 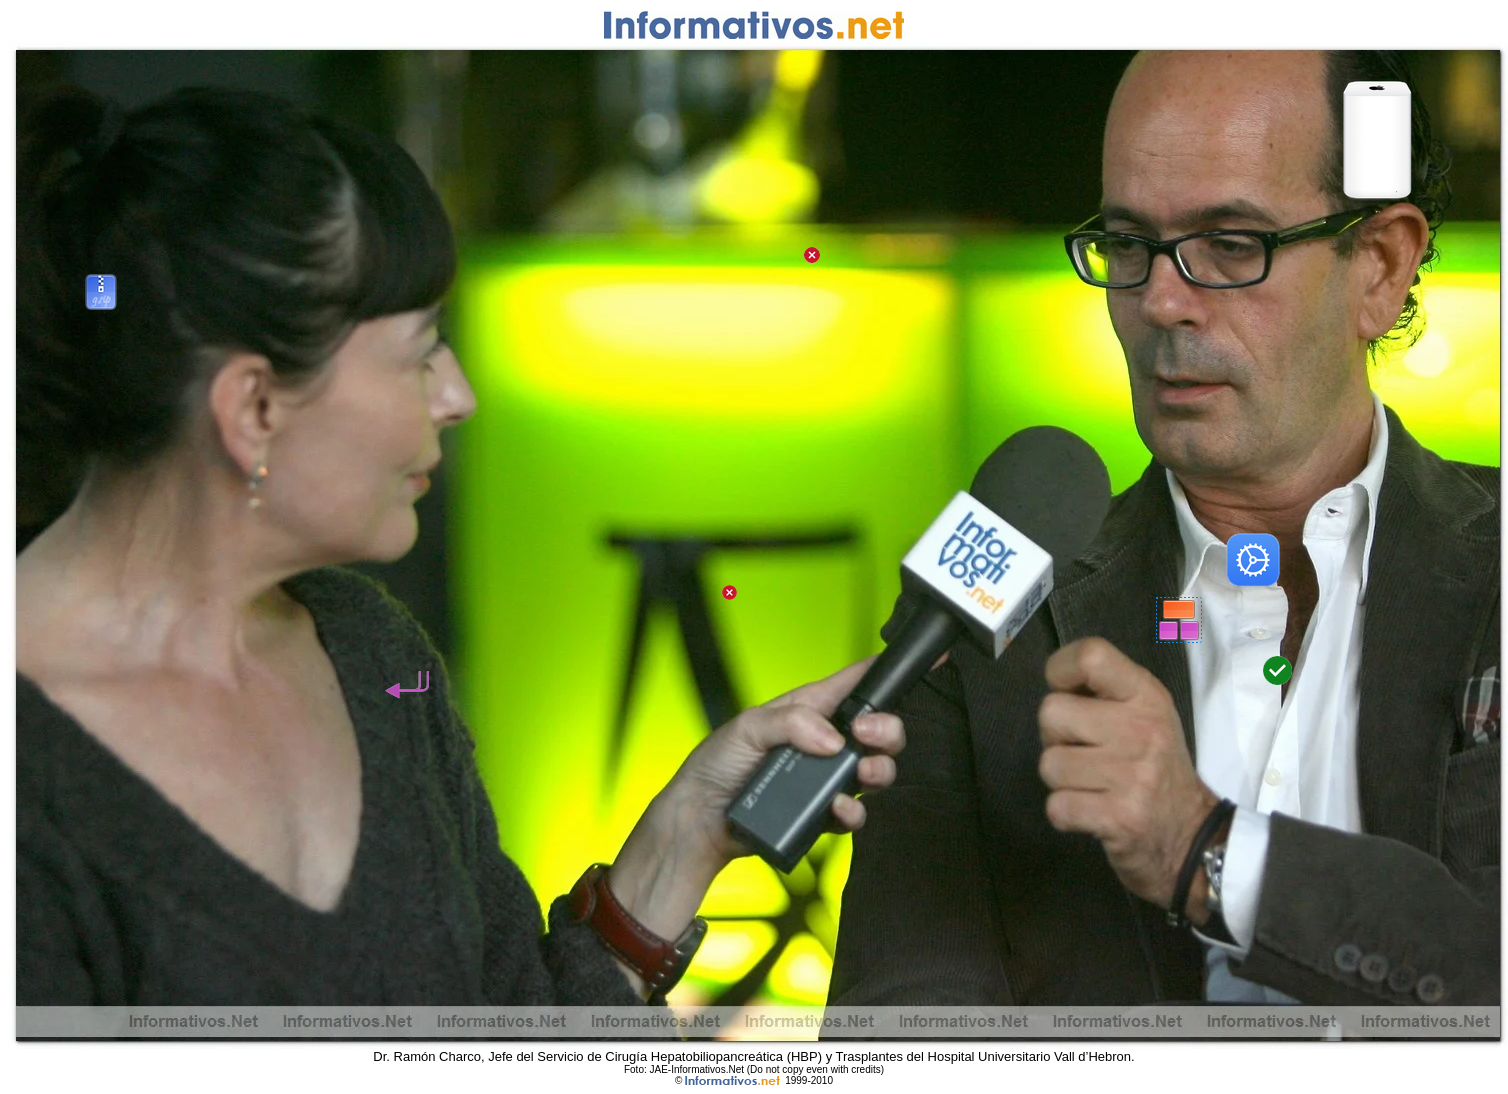 What do you see at coordinates (729, 592) in the screenshot?
I see `close the current window` at bounding box center [729, 592].